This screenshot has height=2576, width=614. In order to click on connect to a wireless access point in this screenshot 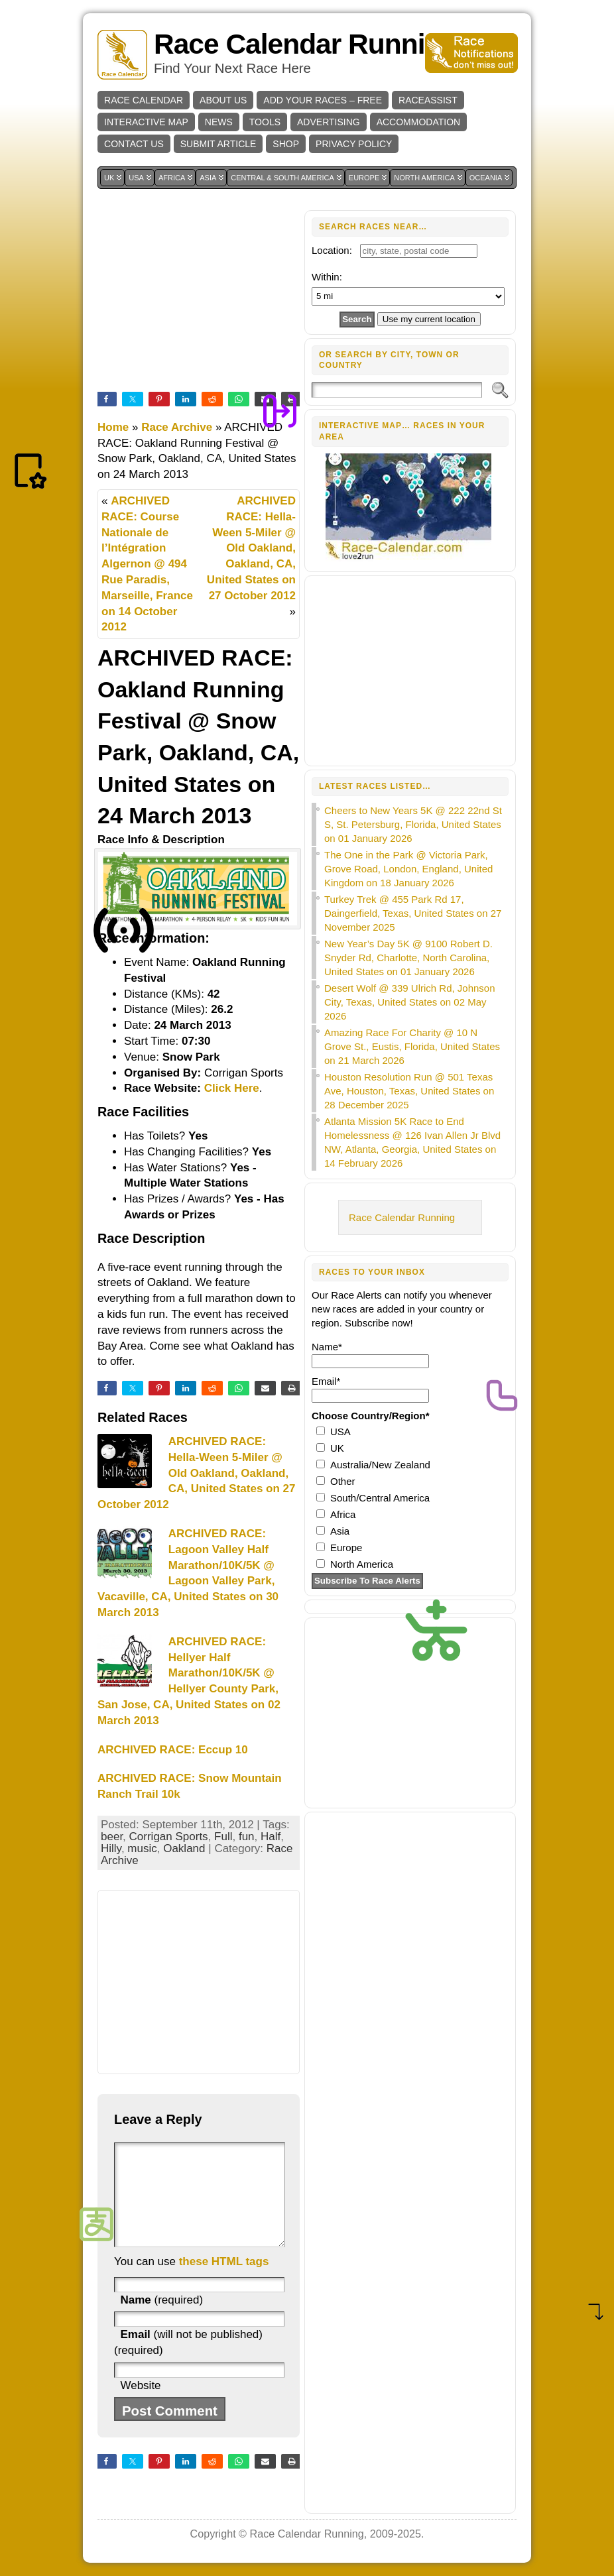, I will do `click(123, 930)`.